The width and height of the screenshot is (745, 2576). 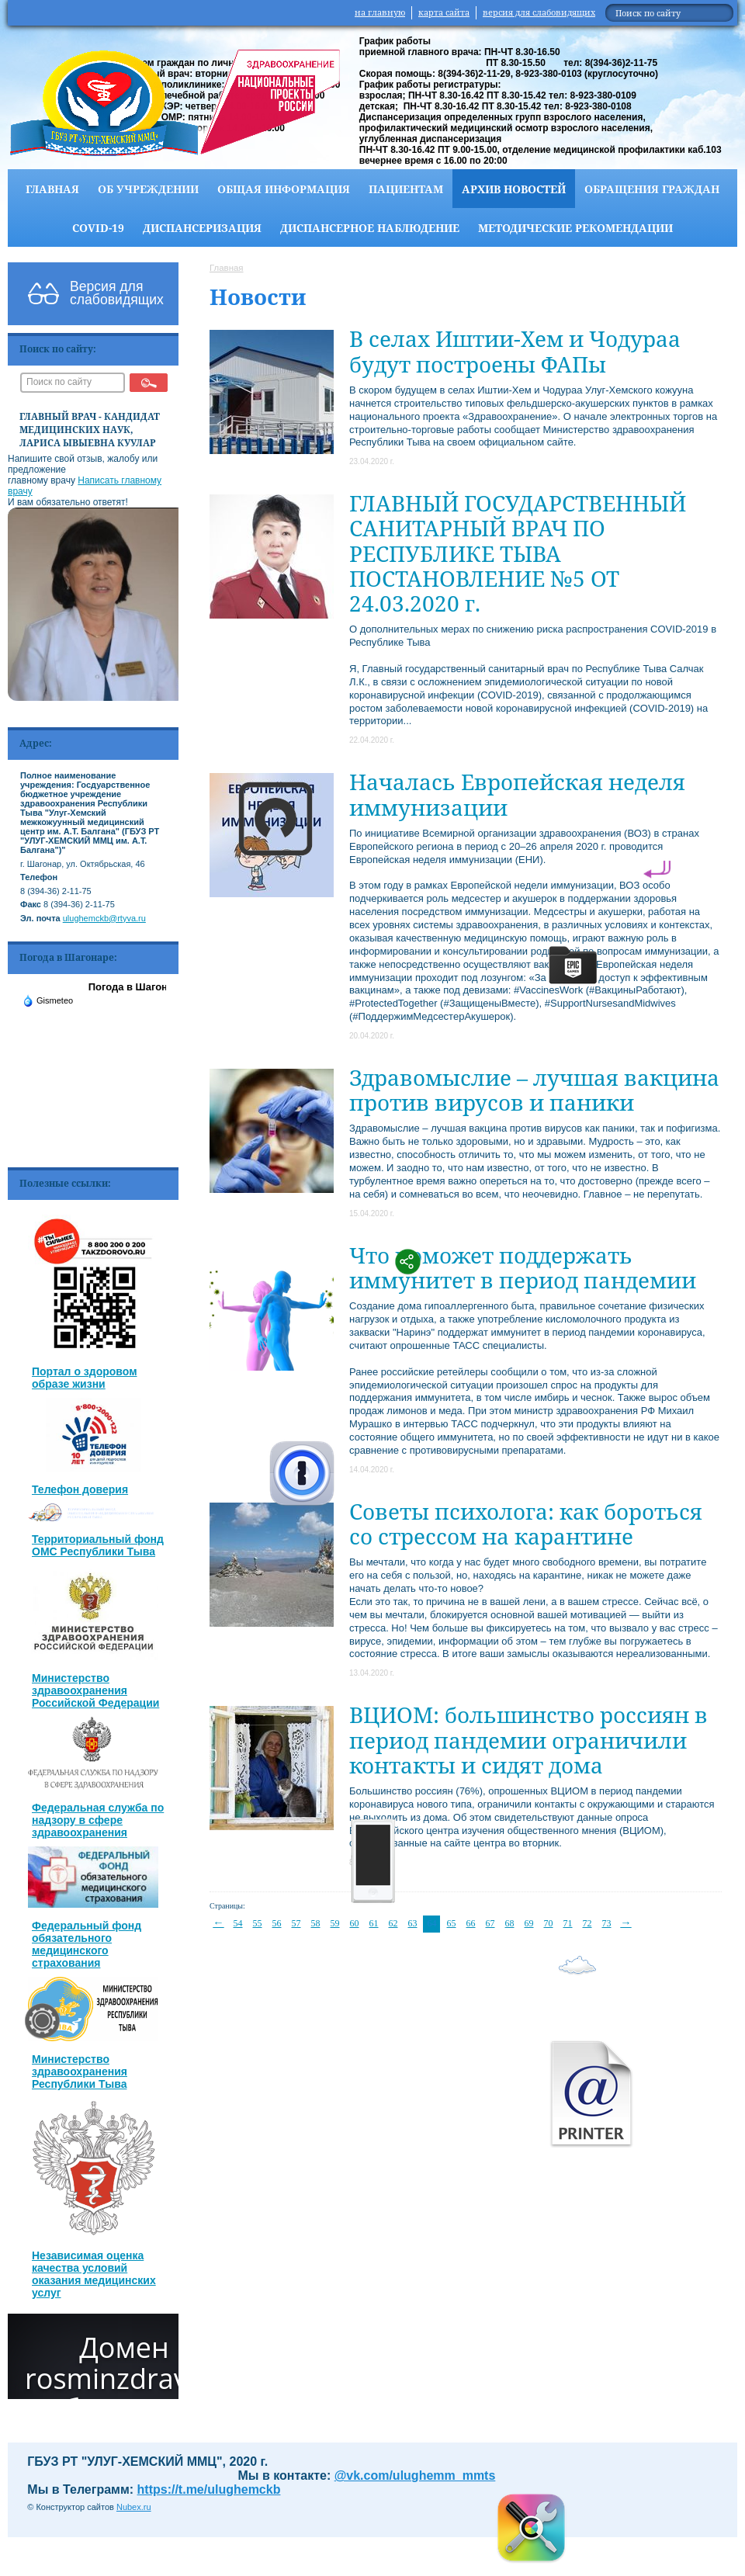 I want to click on access system settings, so click(x=42, y=2020).